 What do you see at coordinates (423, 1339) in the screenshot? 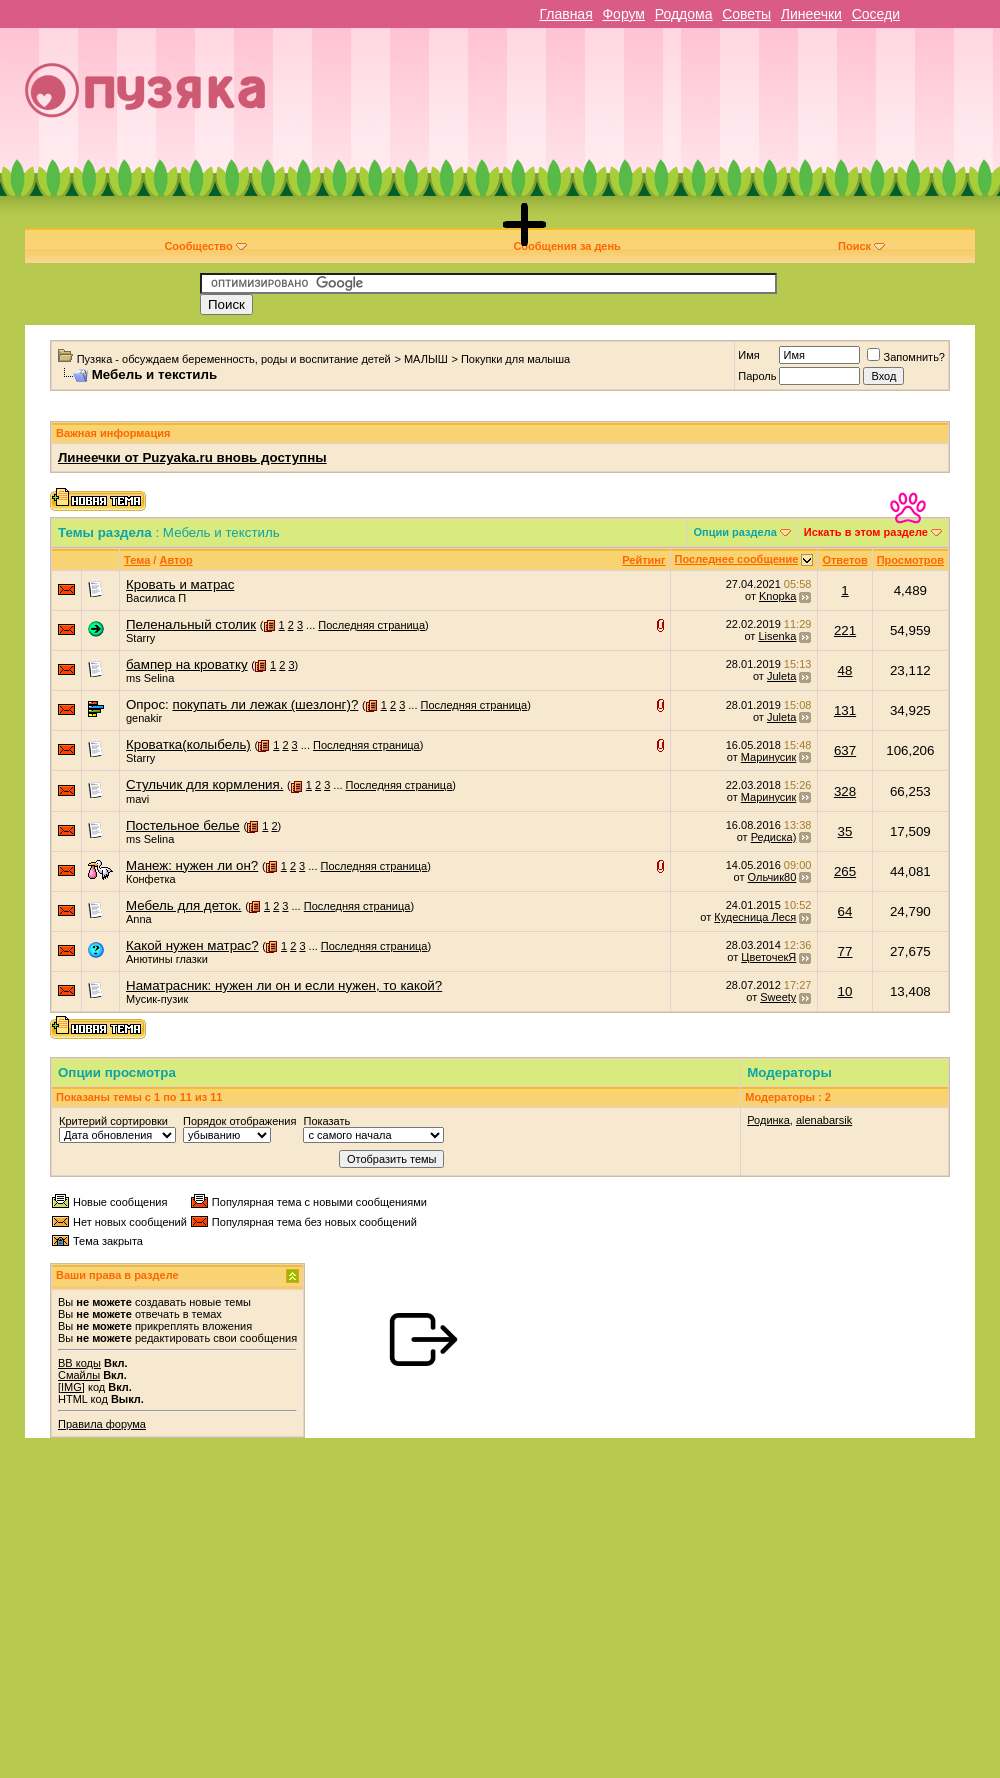
I see `log out of your account` at bounding box center [423, 1339].